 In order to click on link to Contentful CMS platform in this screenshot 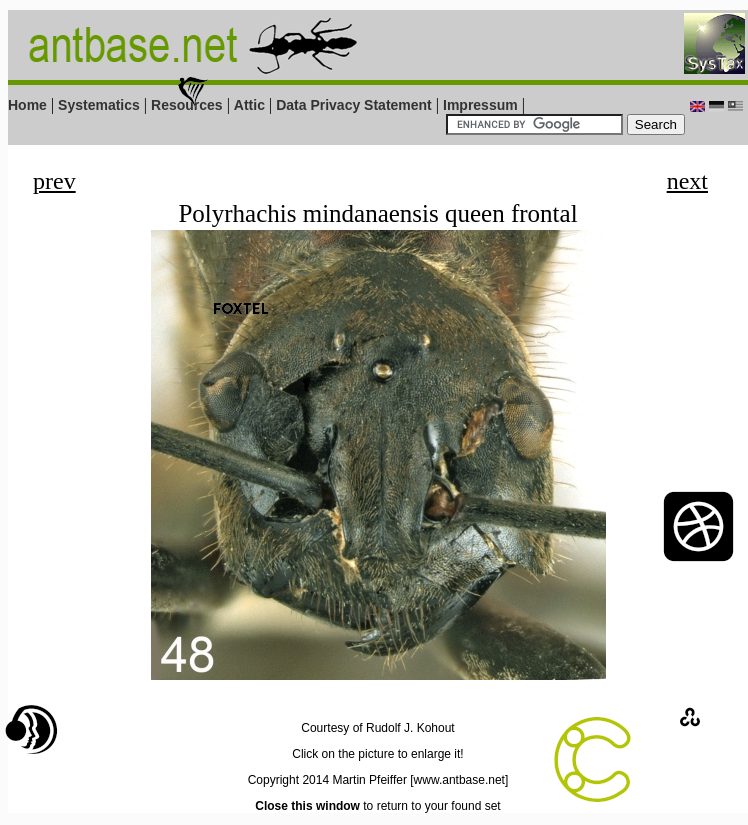, I will do `click(592, 759)`.